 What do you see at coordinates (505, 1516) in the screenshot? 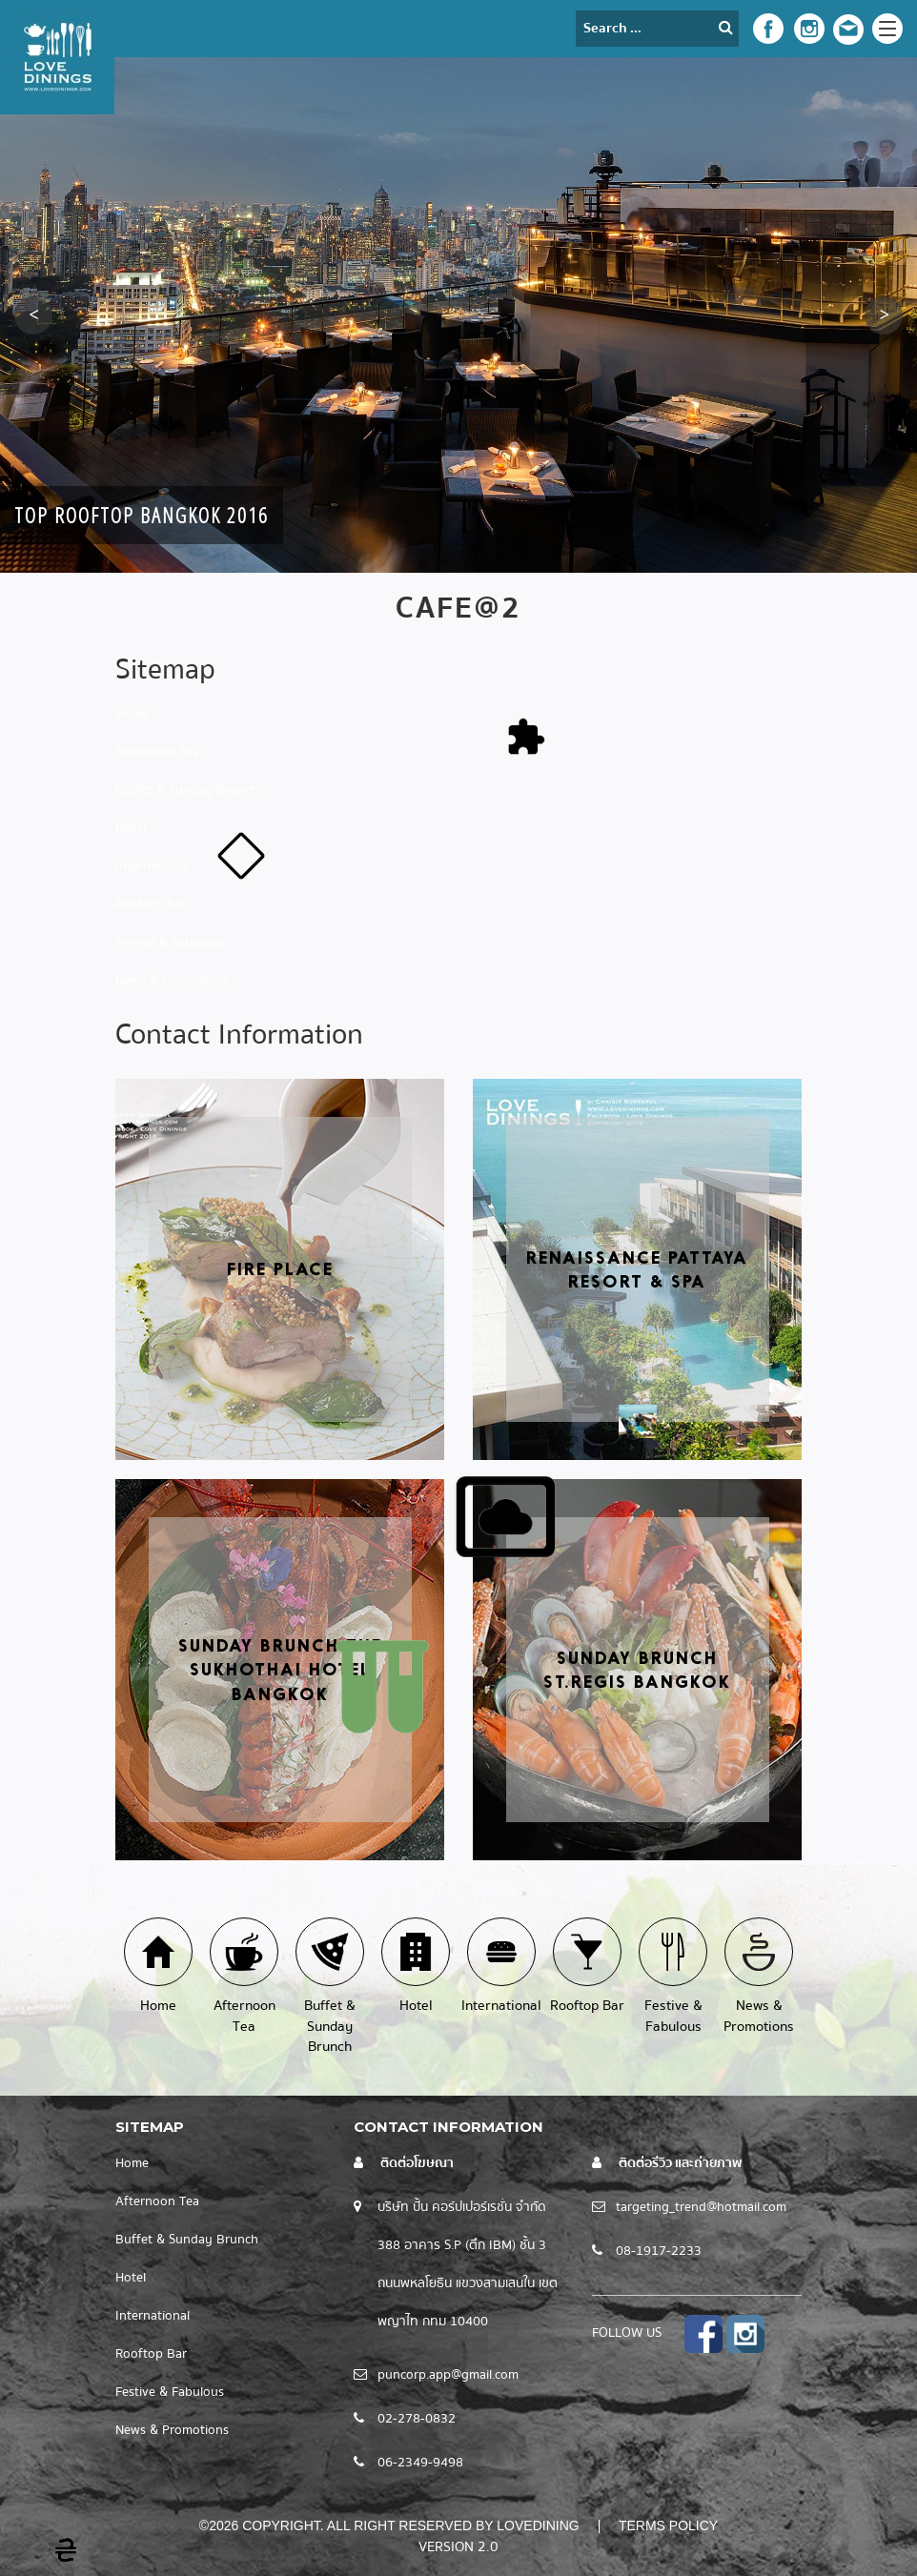
I see `access daydream or screen saver settings` at bounding box center [505, 1516].